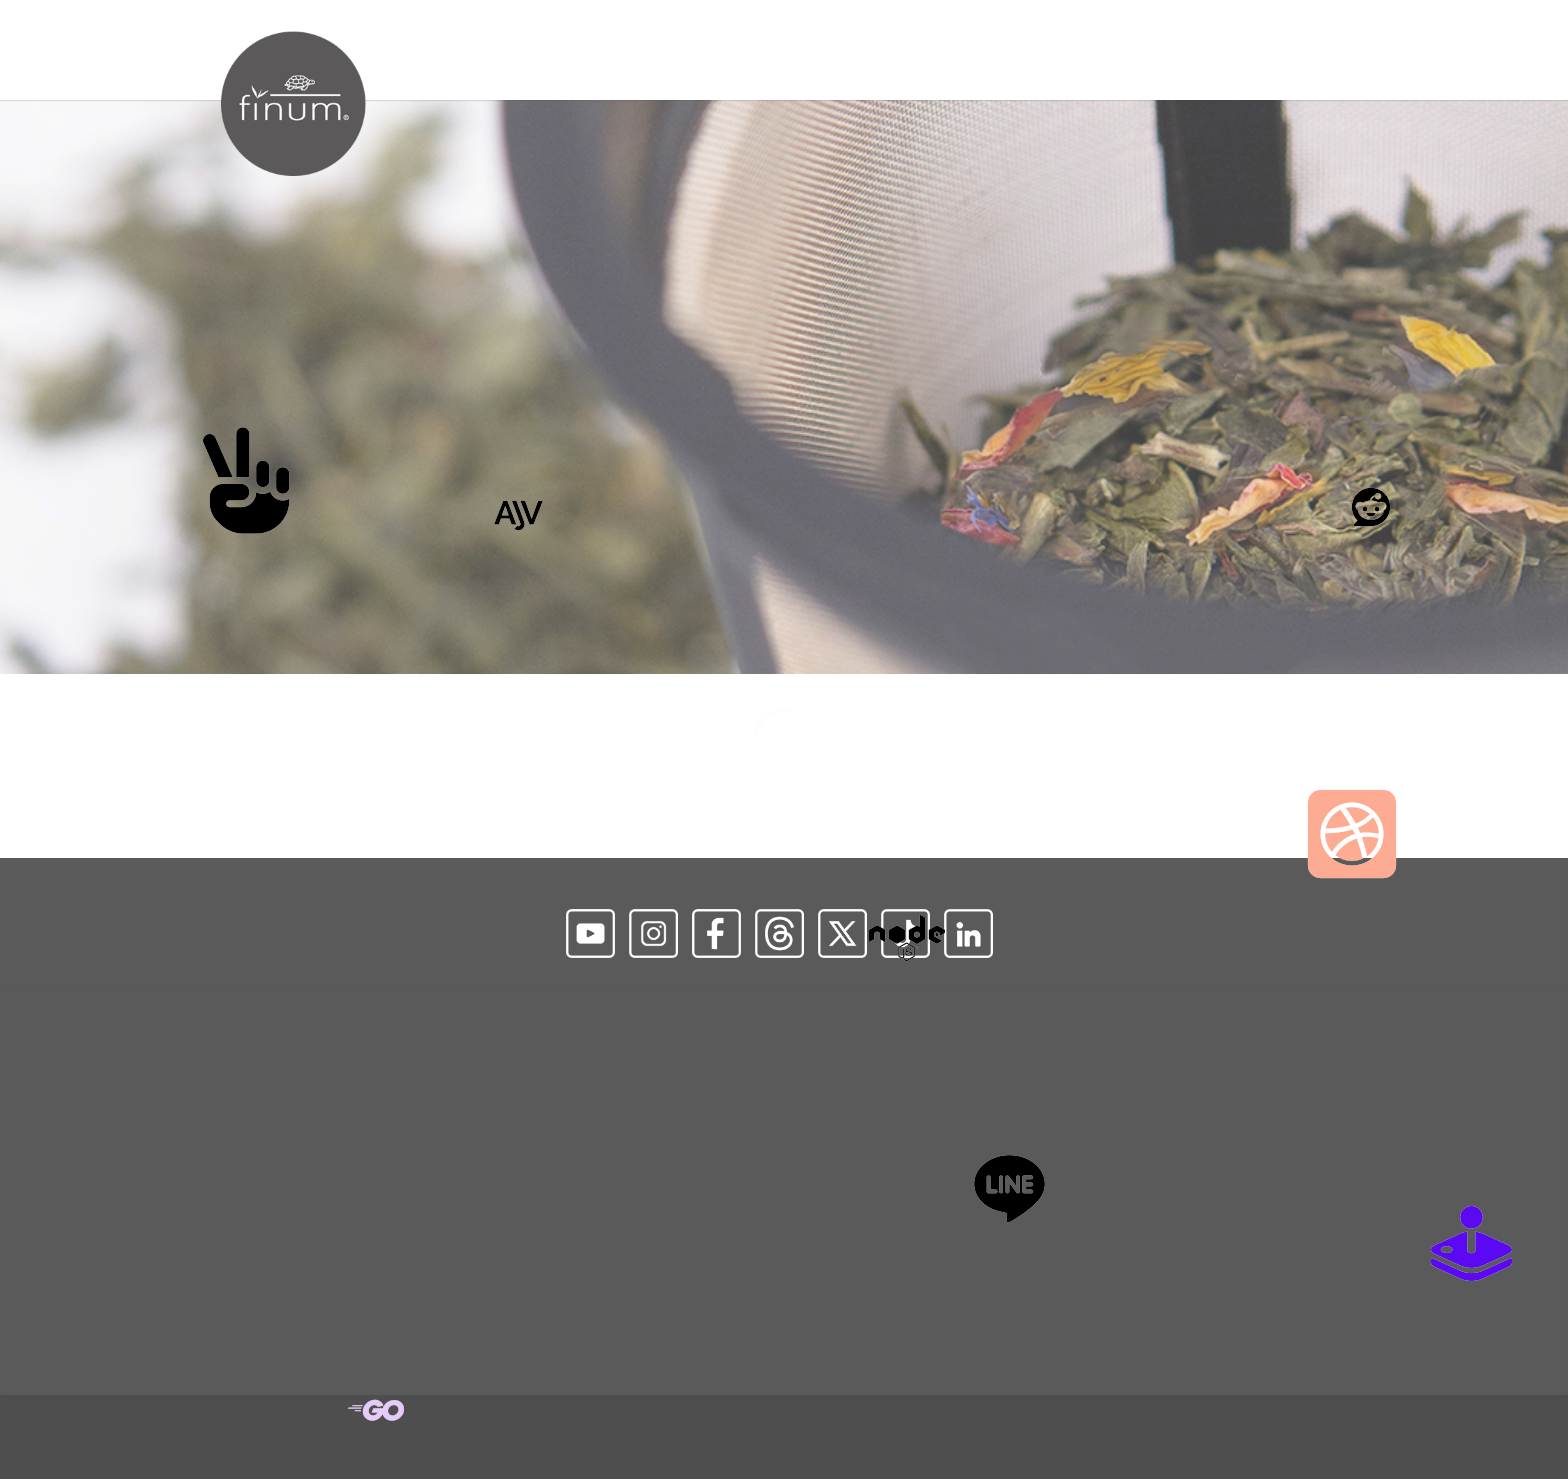 Image resolution: width=1568 pixels, height=1479 pixels. Describe the element at coordinates (1009, 1188) in the screenshot. I see `open the LINE messaging app` at that location.